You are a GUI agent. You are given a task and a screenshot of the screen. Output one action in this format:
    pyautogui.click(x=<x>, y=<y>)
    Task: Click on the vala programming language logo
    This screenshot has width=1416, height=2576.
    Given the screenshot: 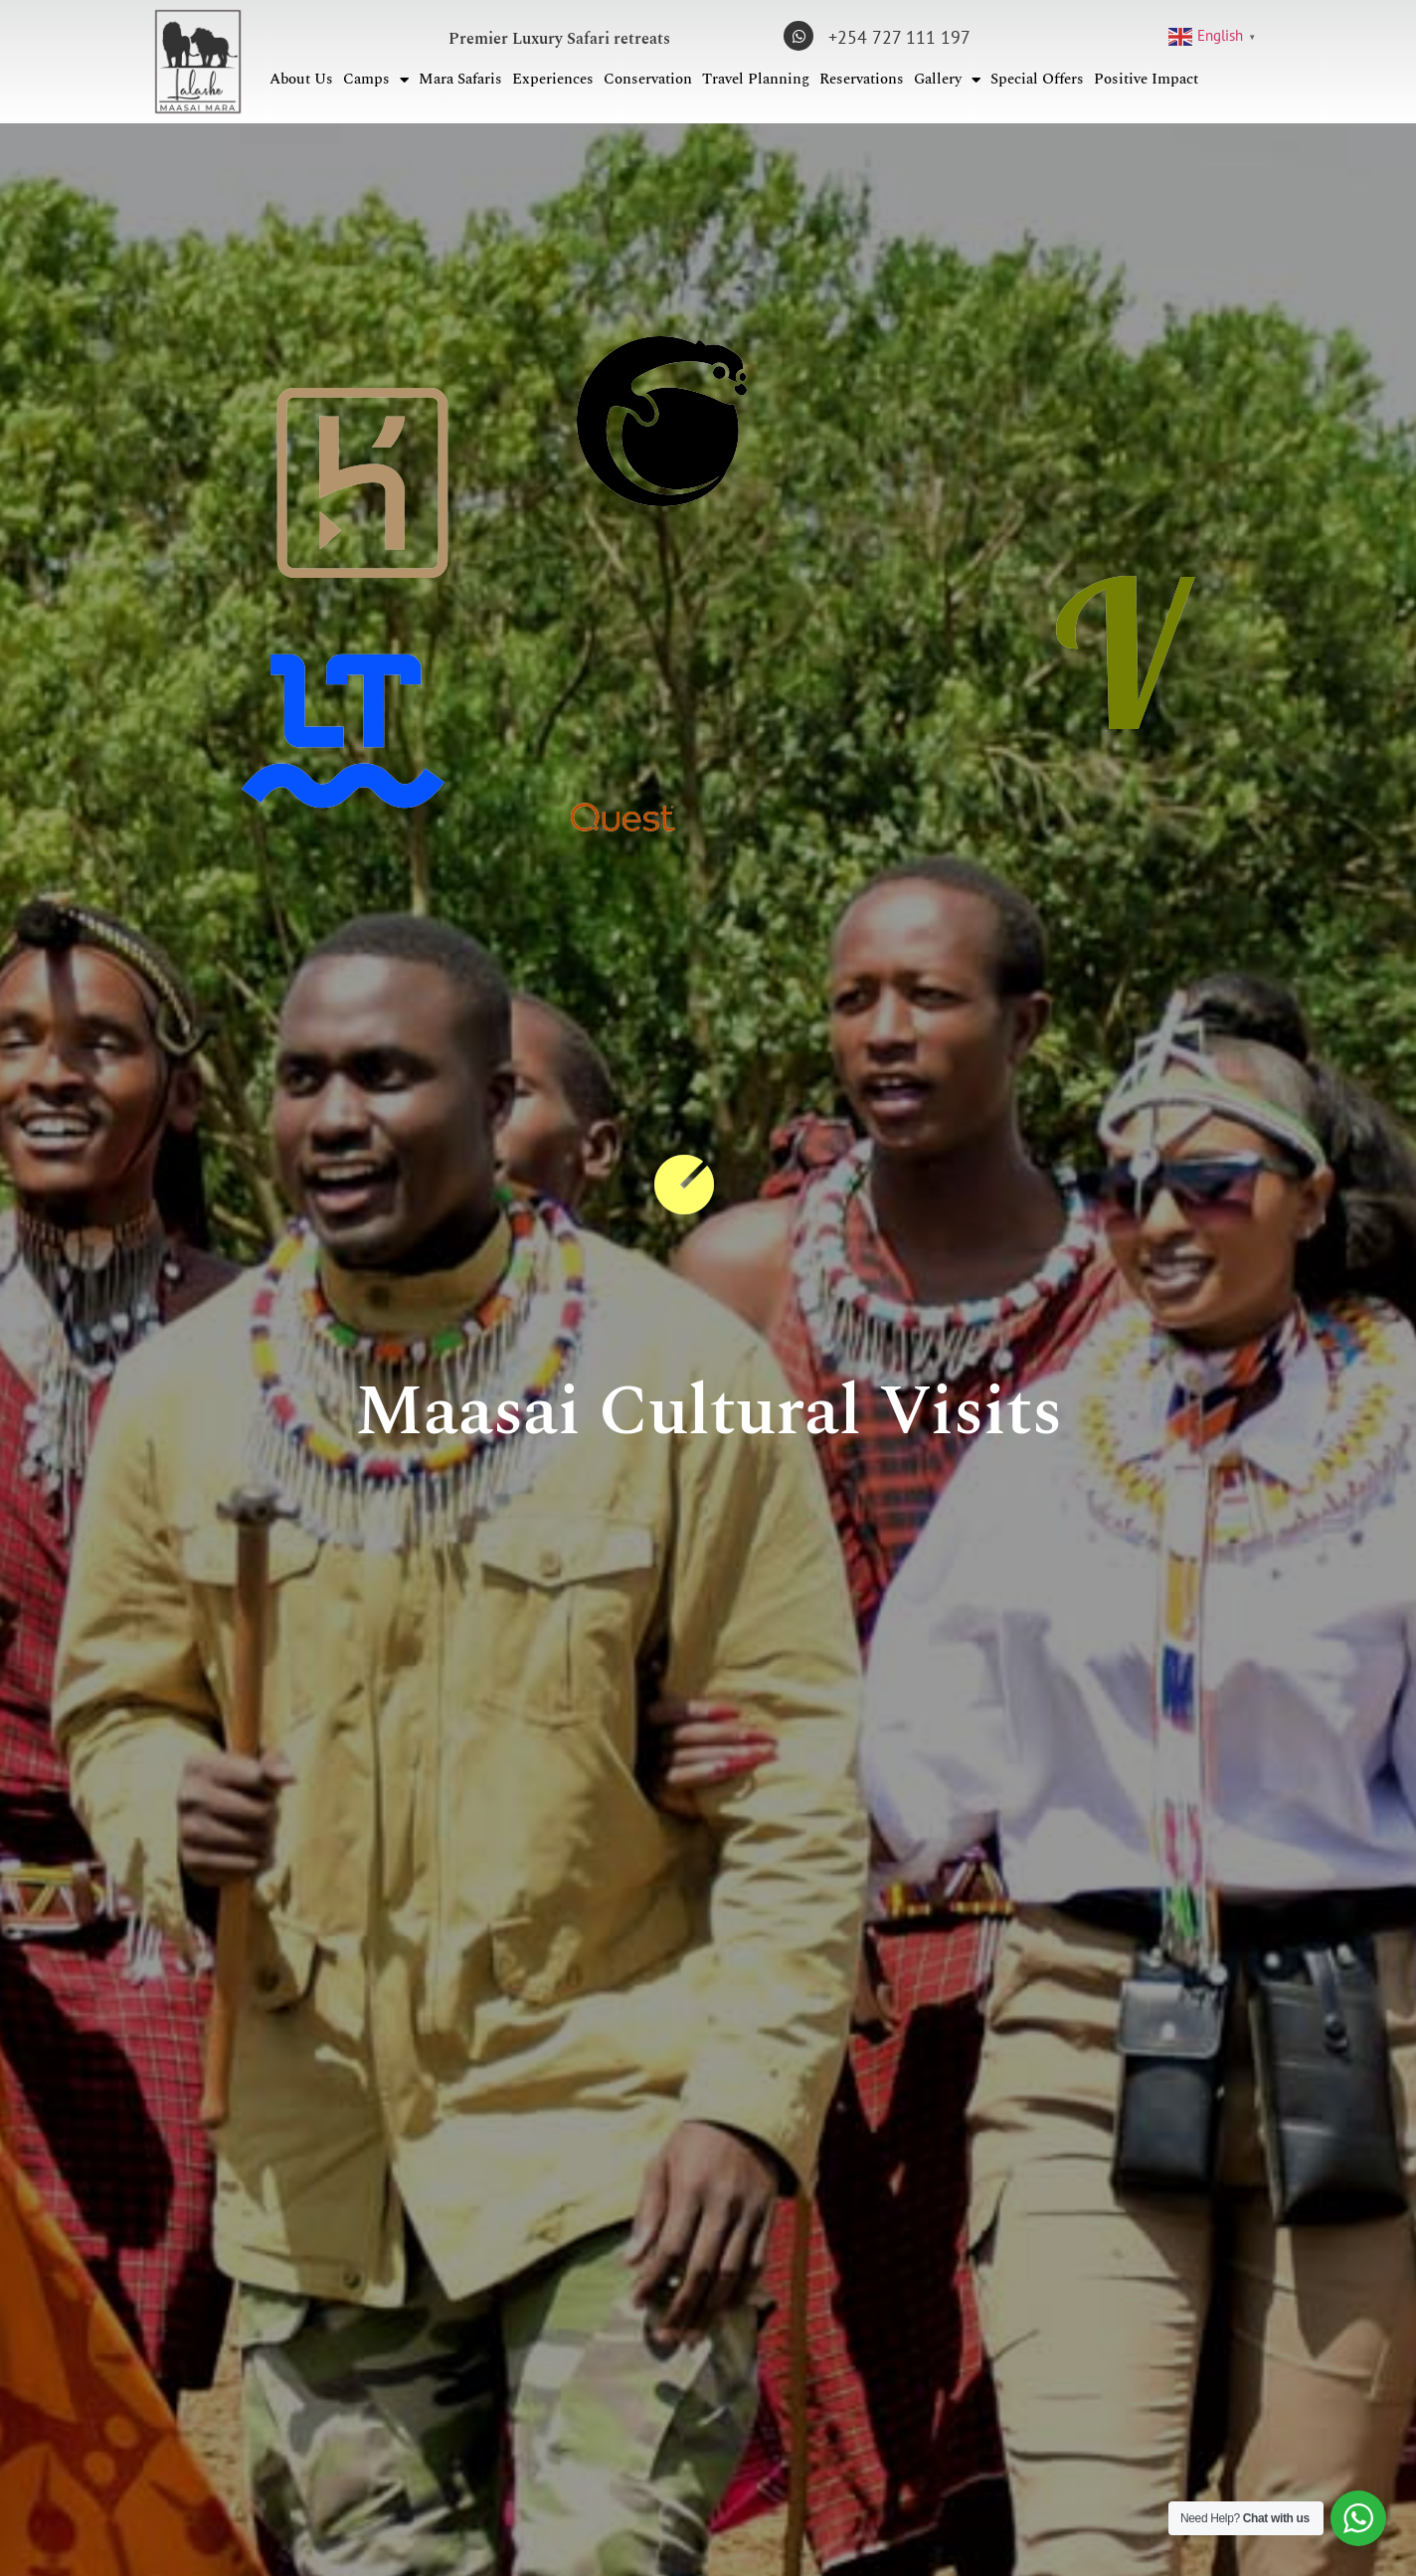 What is the action you would take?
    pyautogui.click(x=1126, y=652)
    